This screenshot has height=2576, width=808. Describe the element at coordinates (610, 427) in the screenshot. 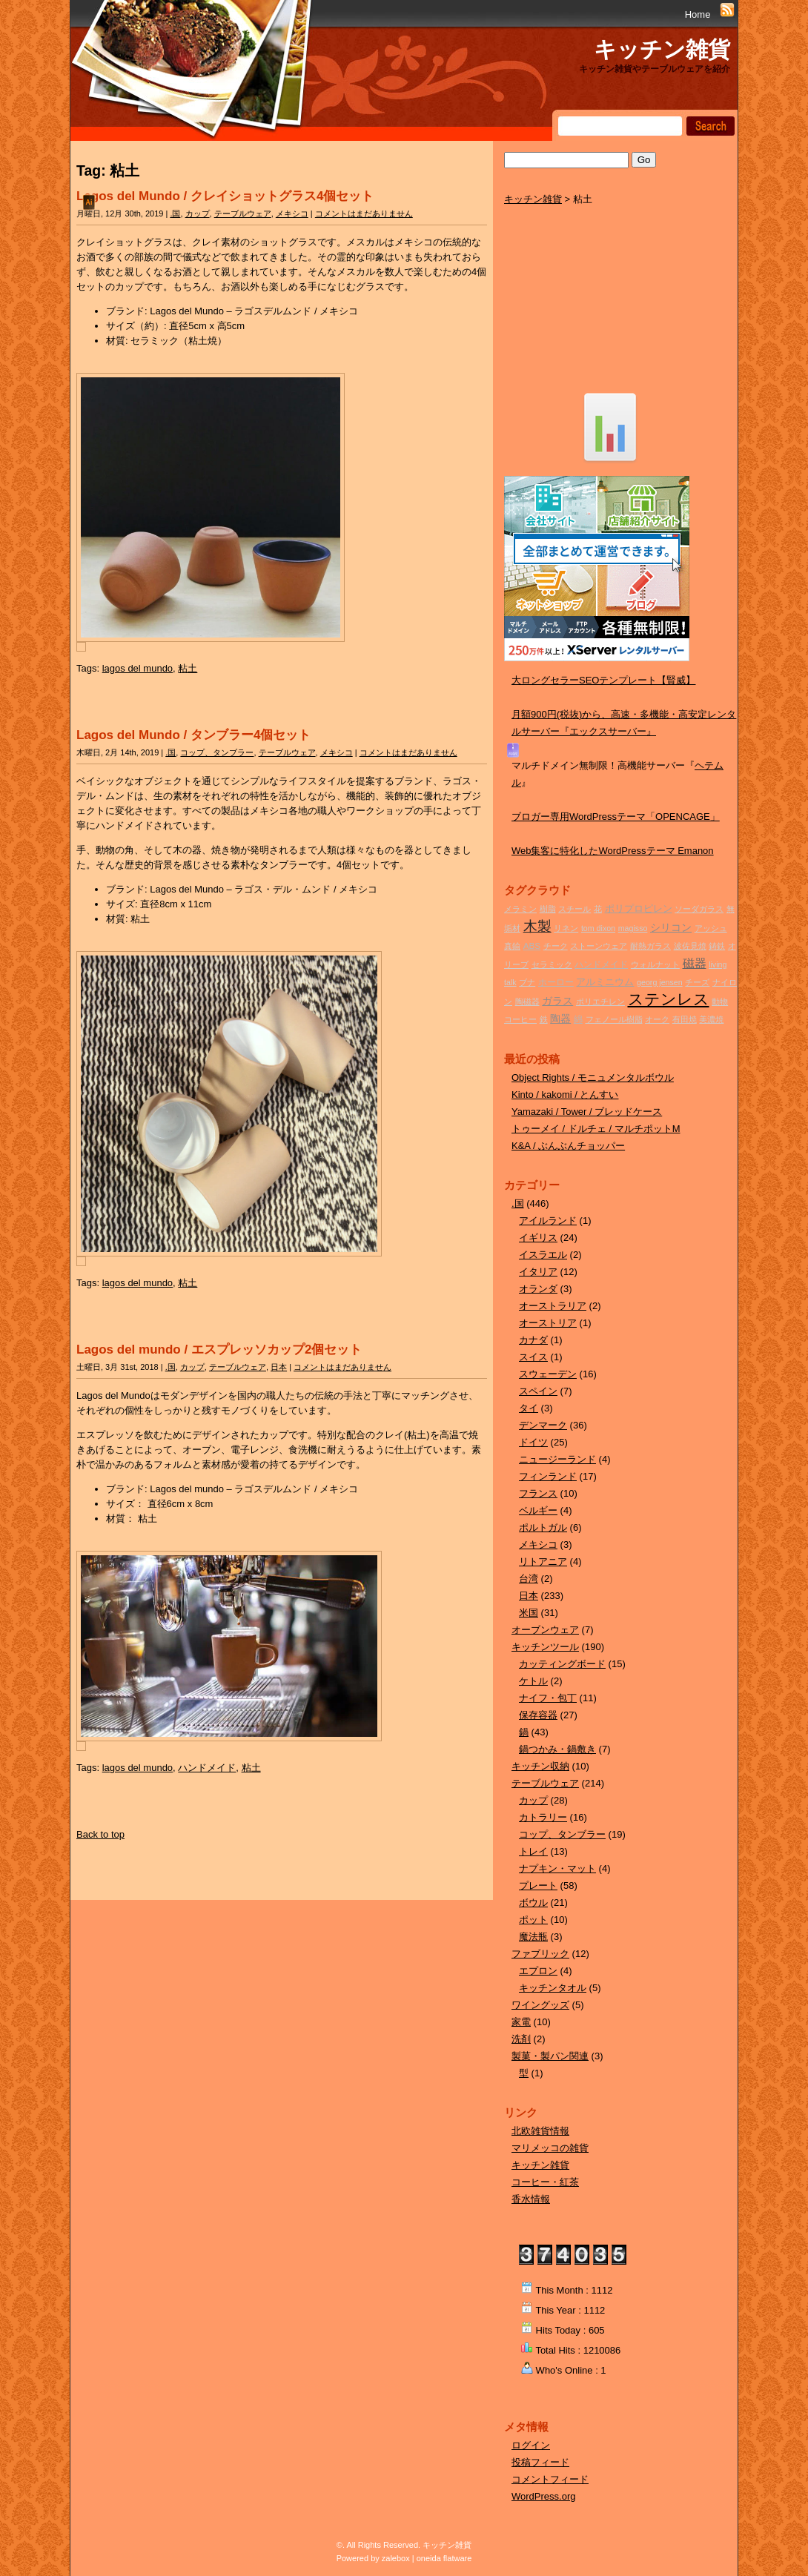

I see `open an opendocument chart template file` at that location.